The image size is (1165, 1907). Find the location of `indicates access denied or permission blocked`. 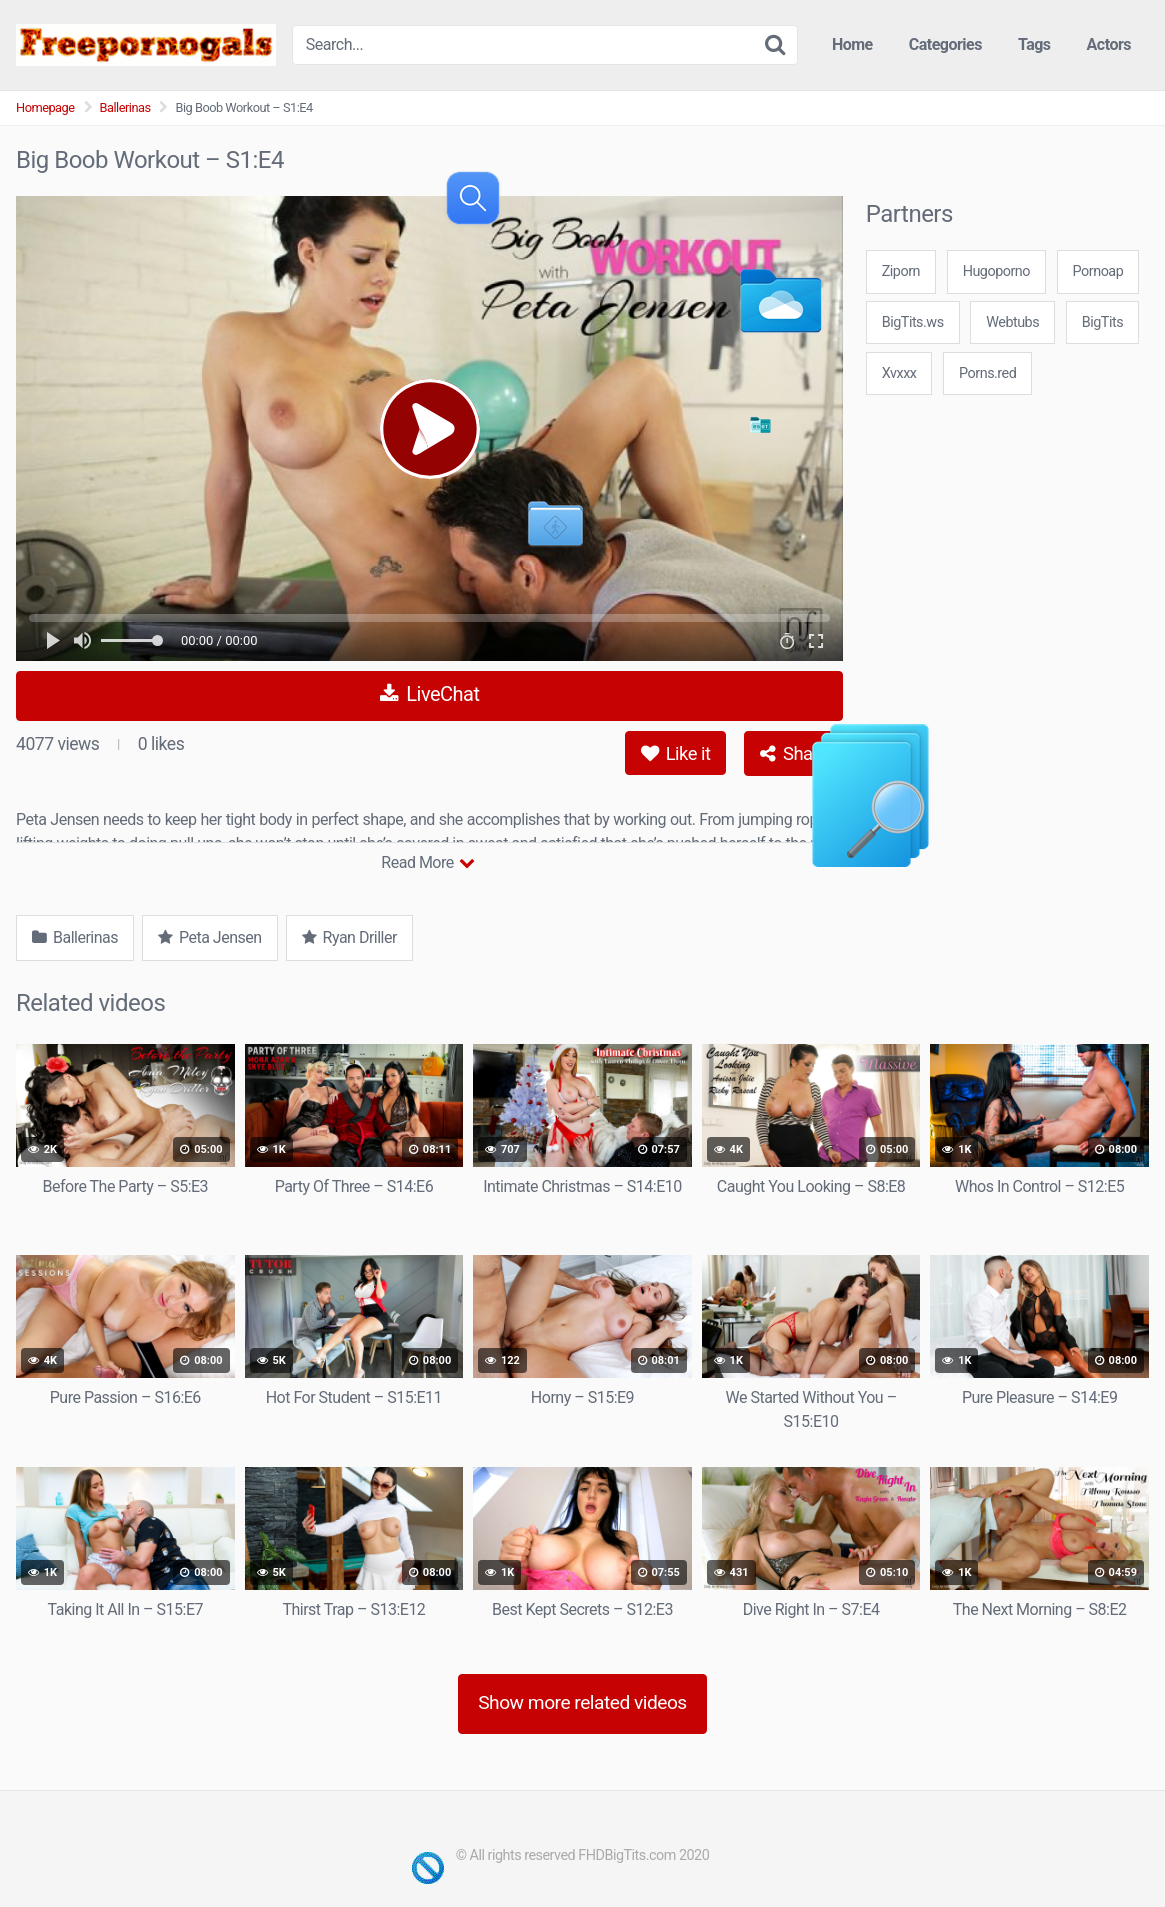

indicates access denied or permission blocked is located at coordinates (428, 1868).